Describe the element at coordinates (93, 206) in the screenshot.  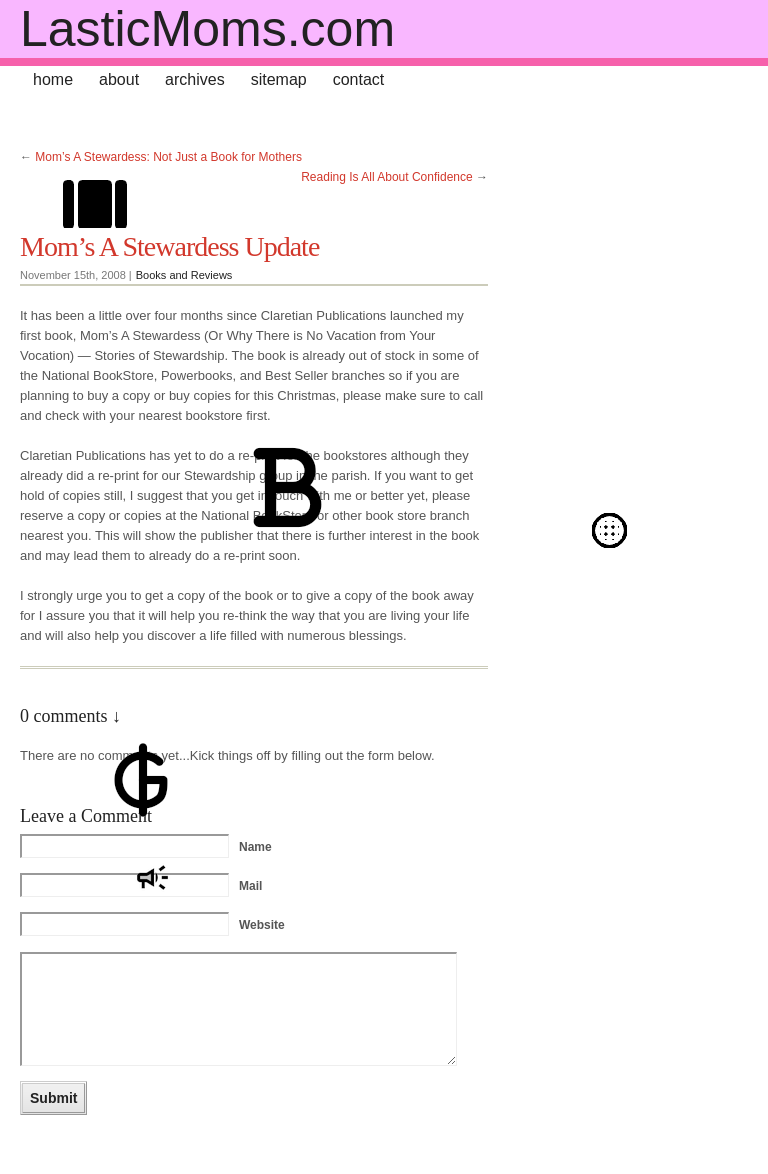
I see `switch to array or column view layout` at that location.